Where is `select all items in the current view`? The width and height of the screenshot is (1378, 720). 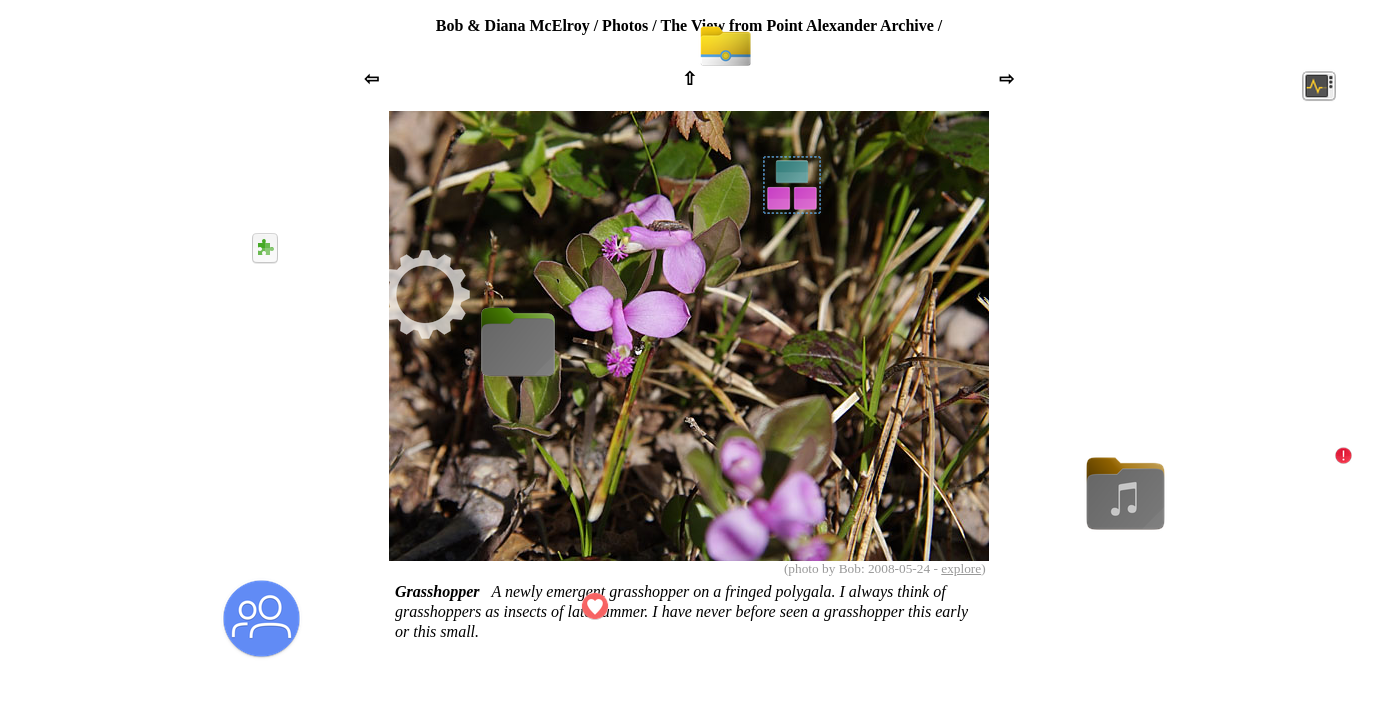
select all items in the current view is located at coordinates (792, 185).